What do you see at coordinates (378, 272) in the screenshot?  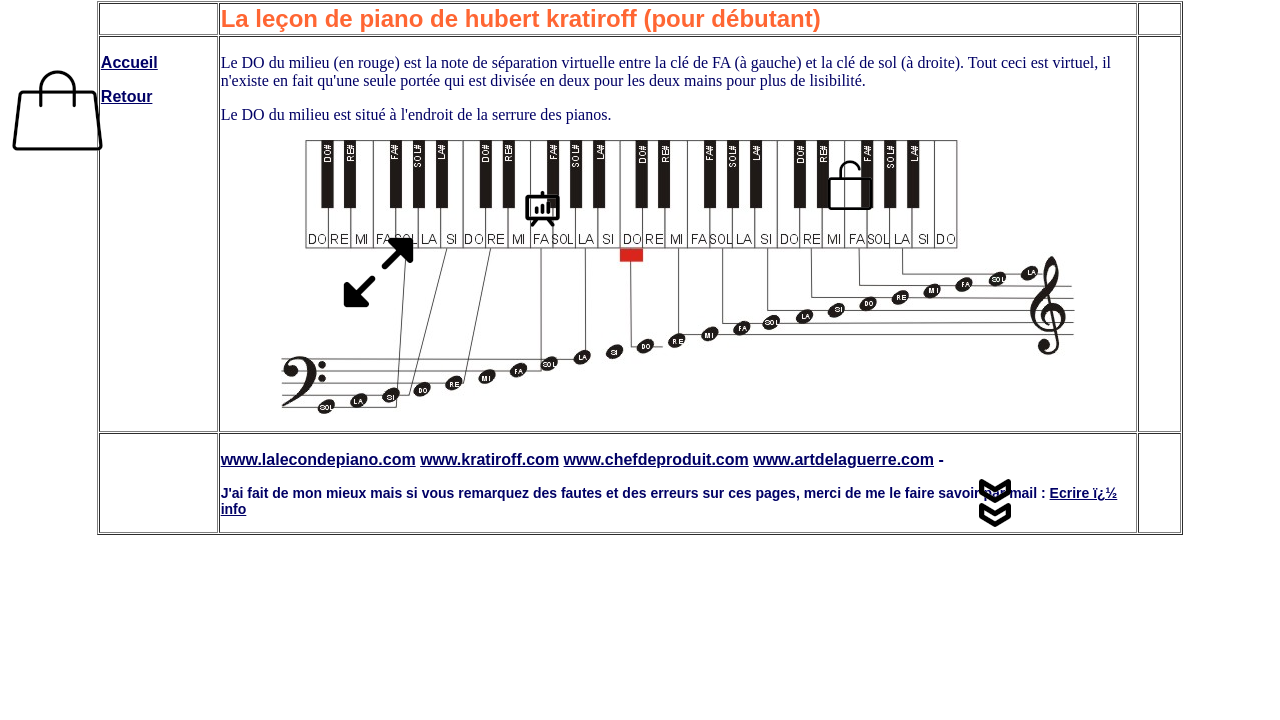 I see `expand to full screen` at bounding box center [378, 272].